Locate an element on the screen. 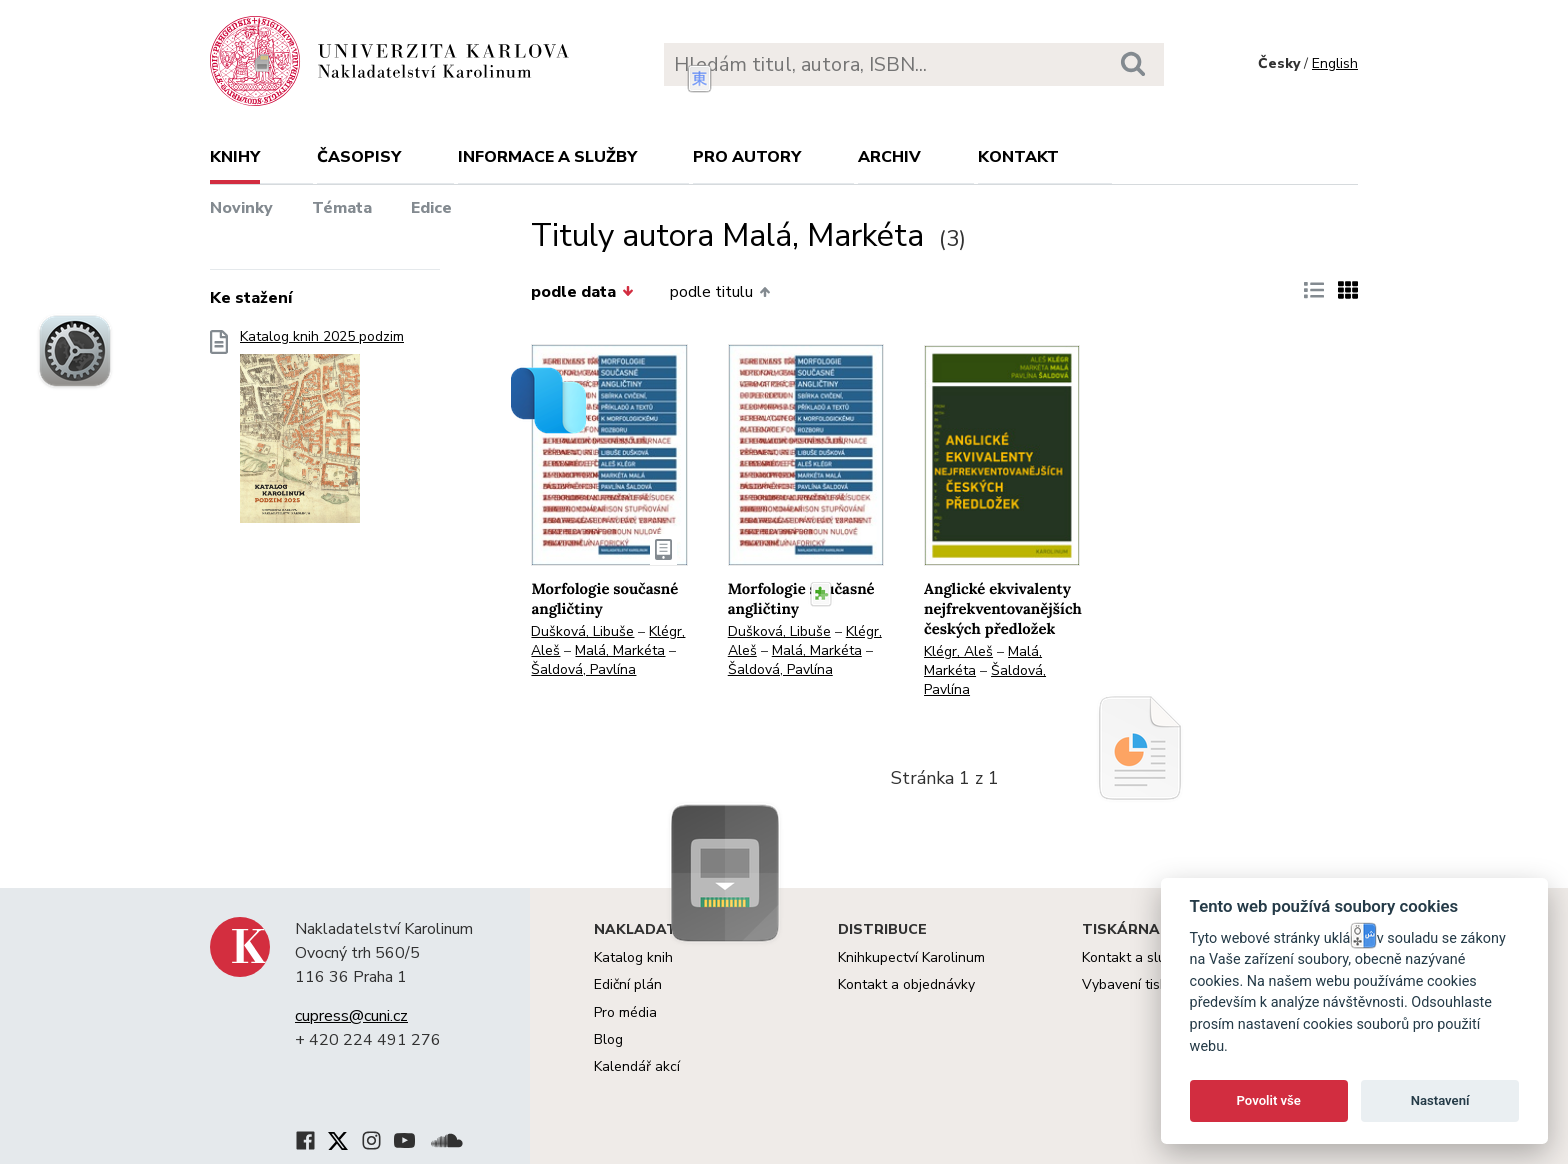  open system preferences or settings is located at coordinates (75, 351).